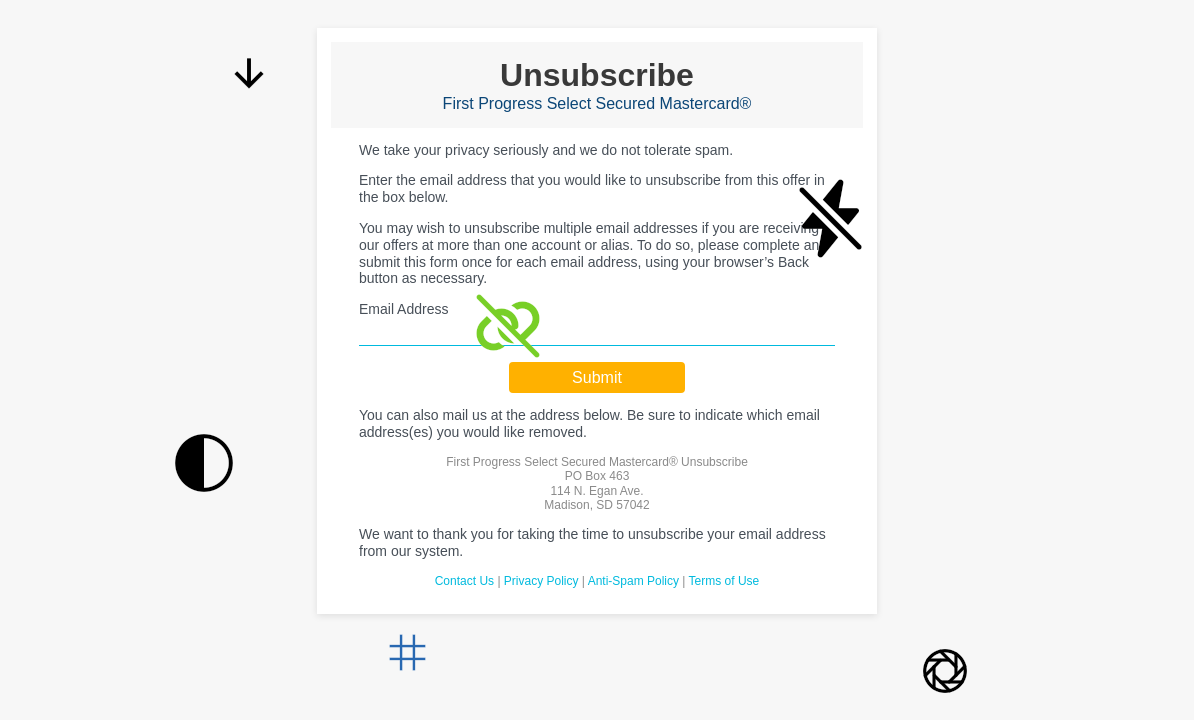  What do you see at coordinates (508, 326) in the screenshot?
I see `indicates a broken or invalid link` at bounding box center [508, 326].